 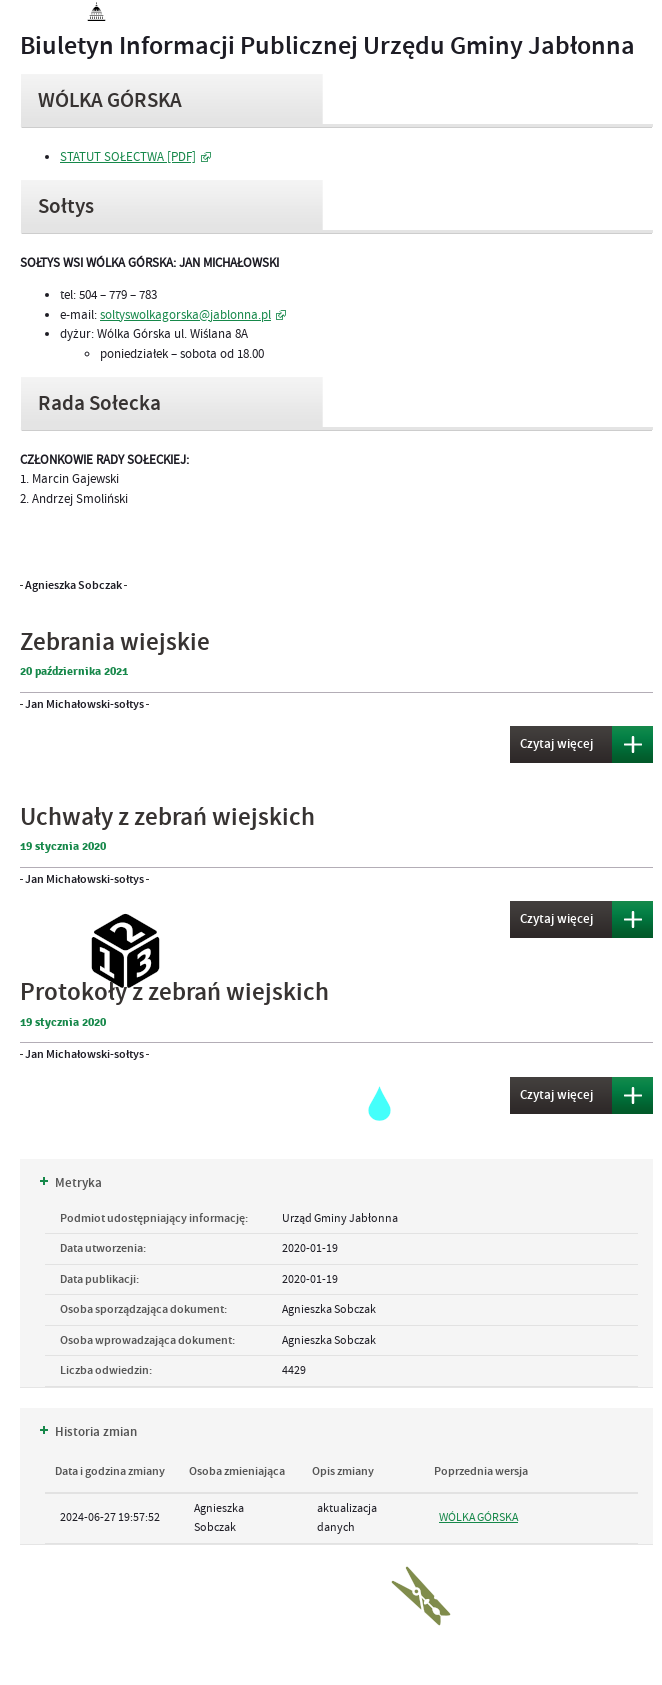 What do you see at coordinates (421, 1596) in the screenshot?
I see `pin or clip an item for later reference` at bounding box center [421, 1596].